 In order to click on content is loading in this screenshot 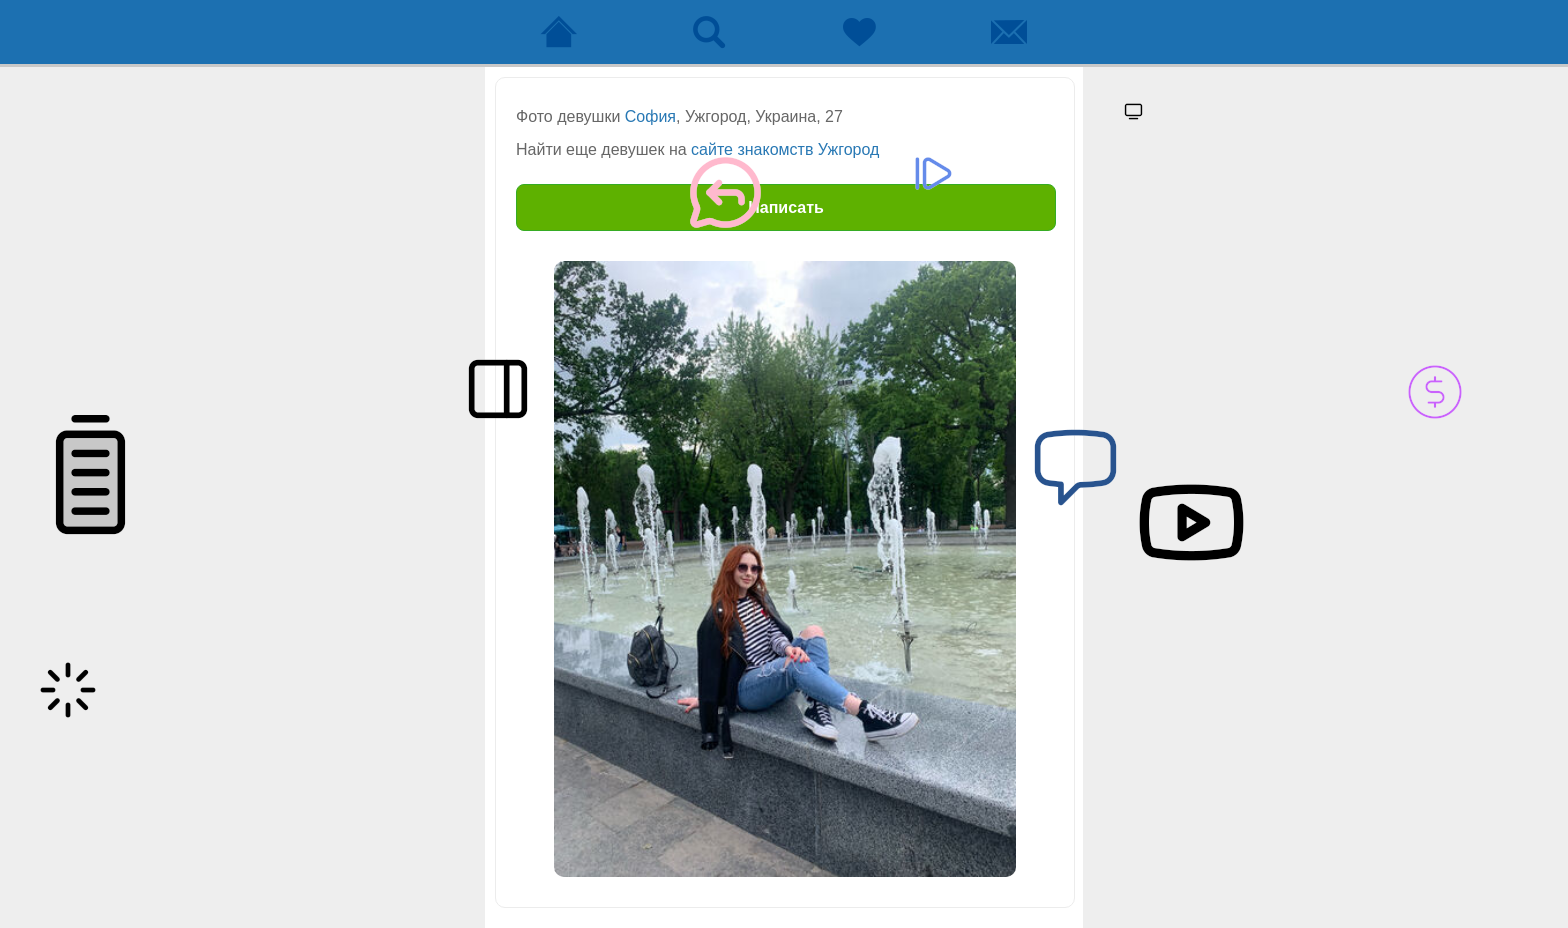, I will do `click(68, 690)`.